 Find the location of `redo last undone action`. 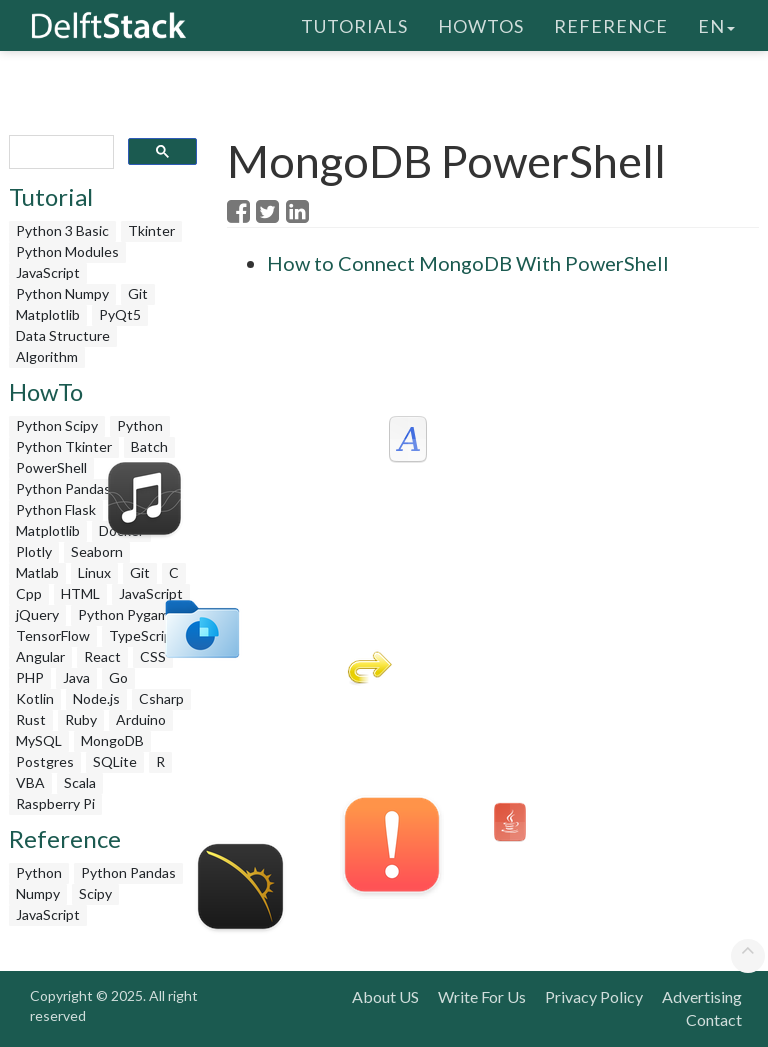

redo last undone action is located at coordinates (370, 666).